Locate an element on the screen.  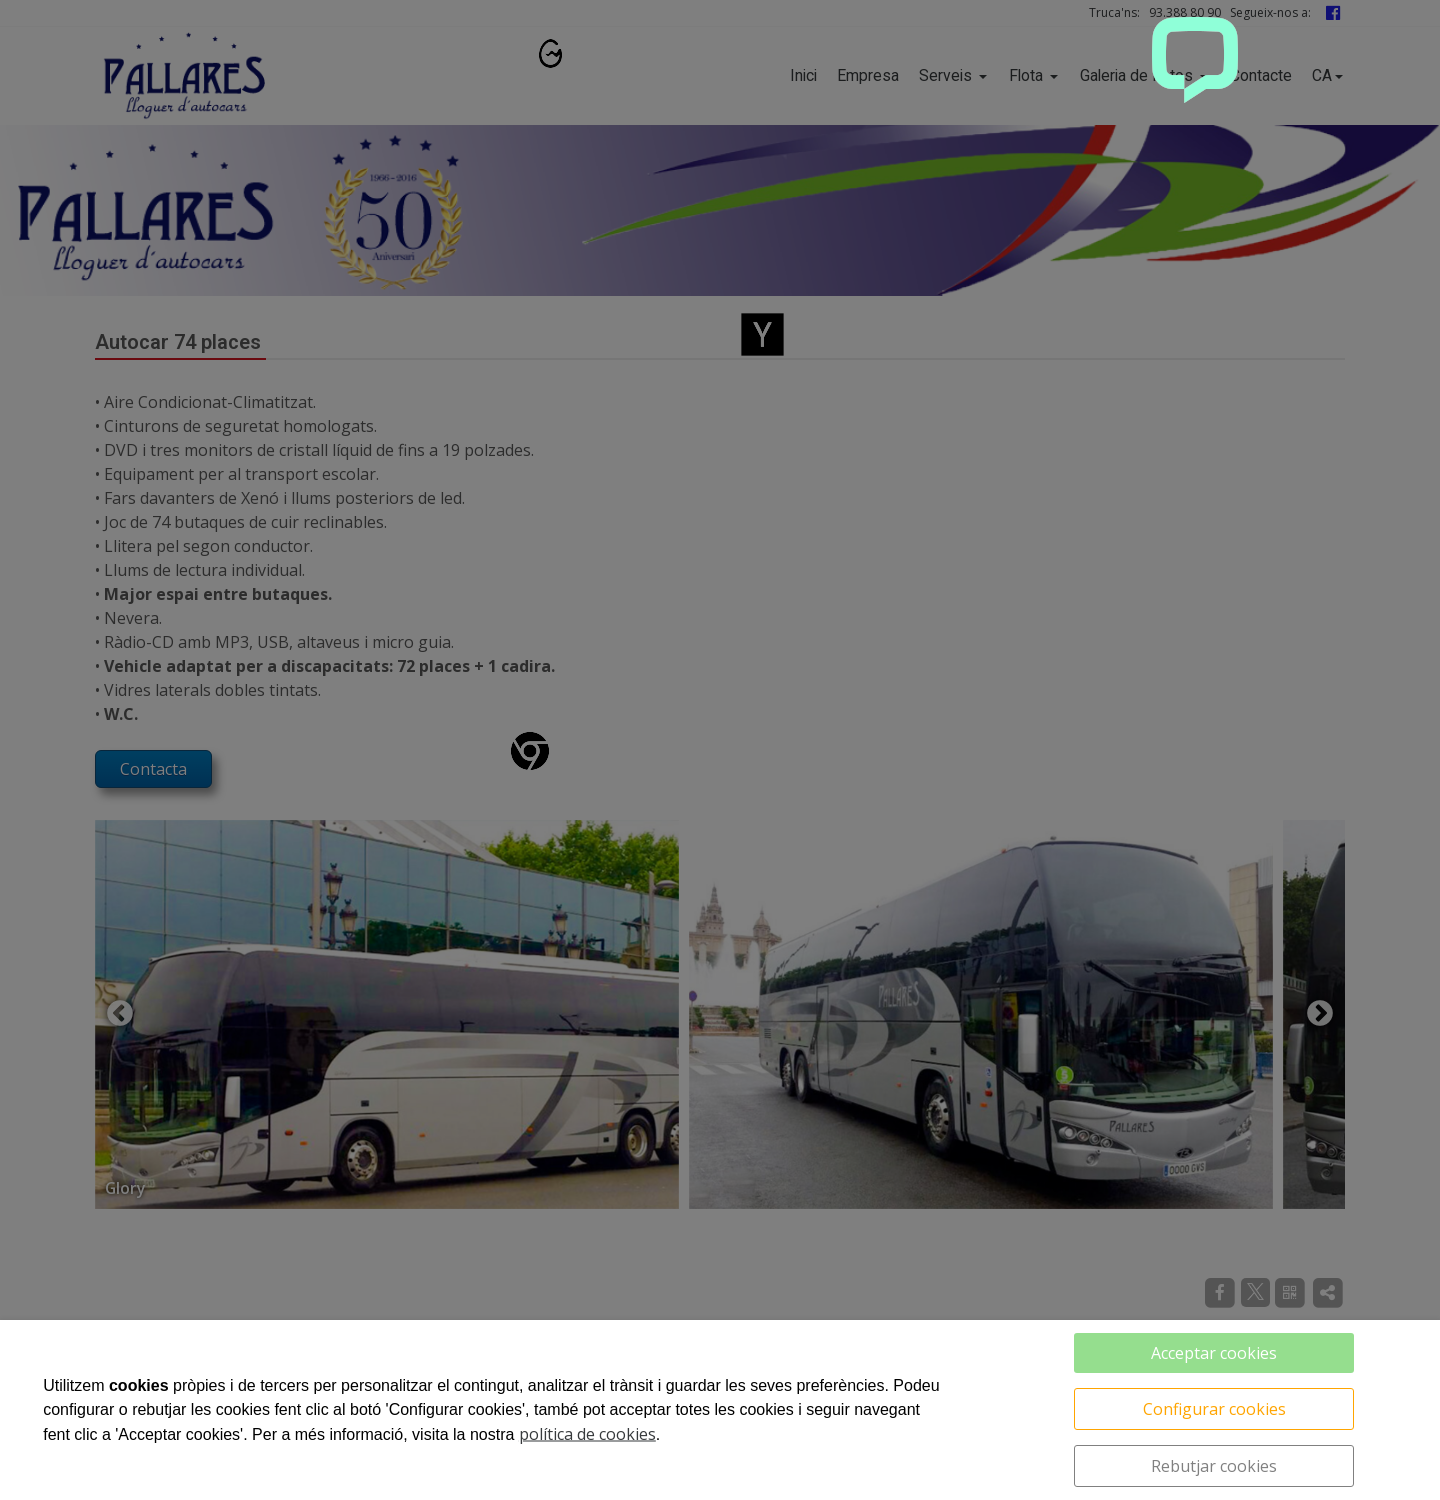
open hacker news is located at coordinates (762, 334).